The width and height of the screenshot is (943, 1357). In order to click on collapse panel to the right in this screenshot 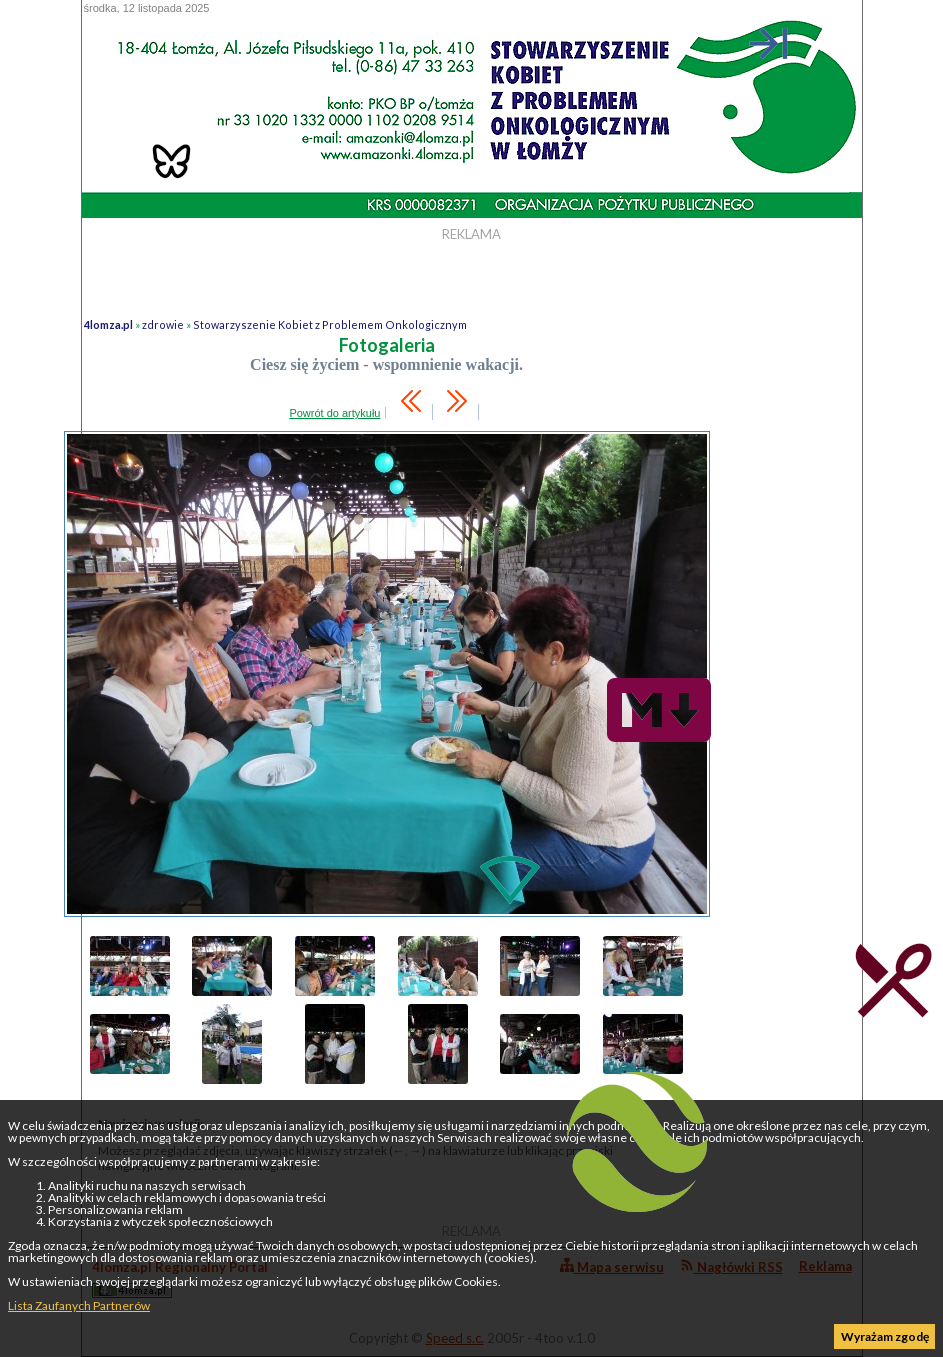, I will do `click(769, 43)`.